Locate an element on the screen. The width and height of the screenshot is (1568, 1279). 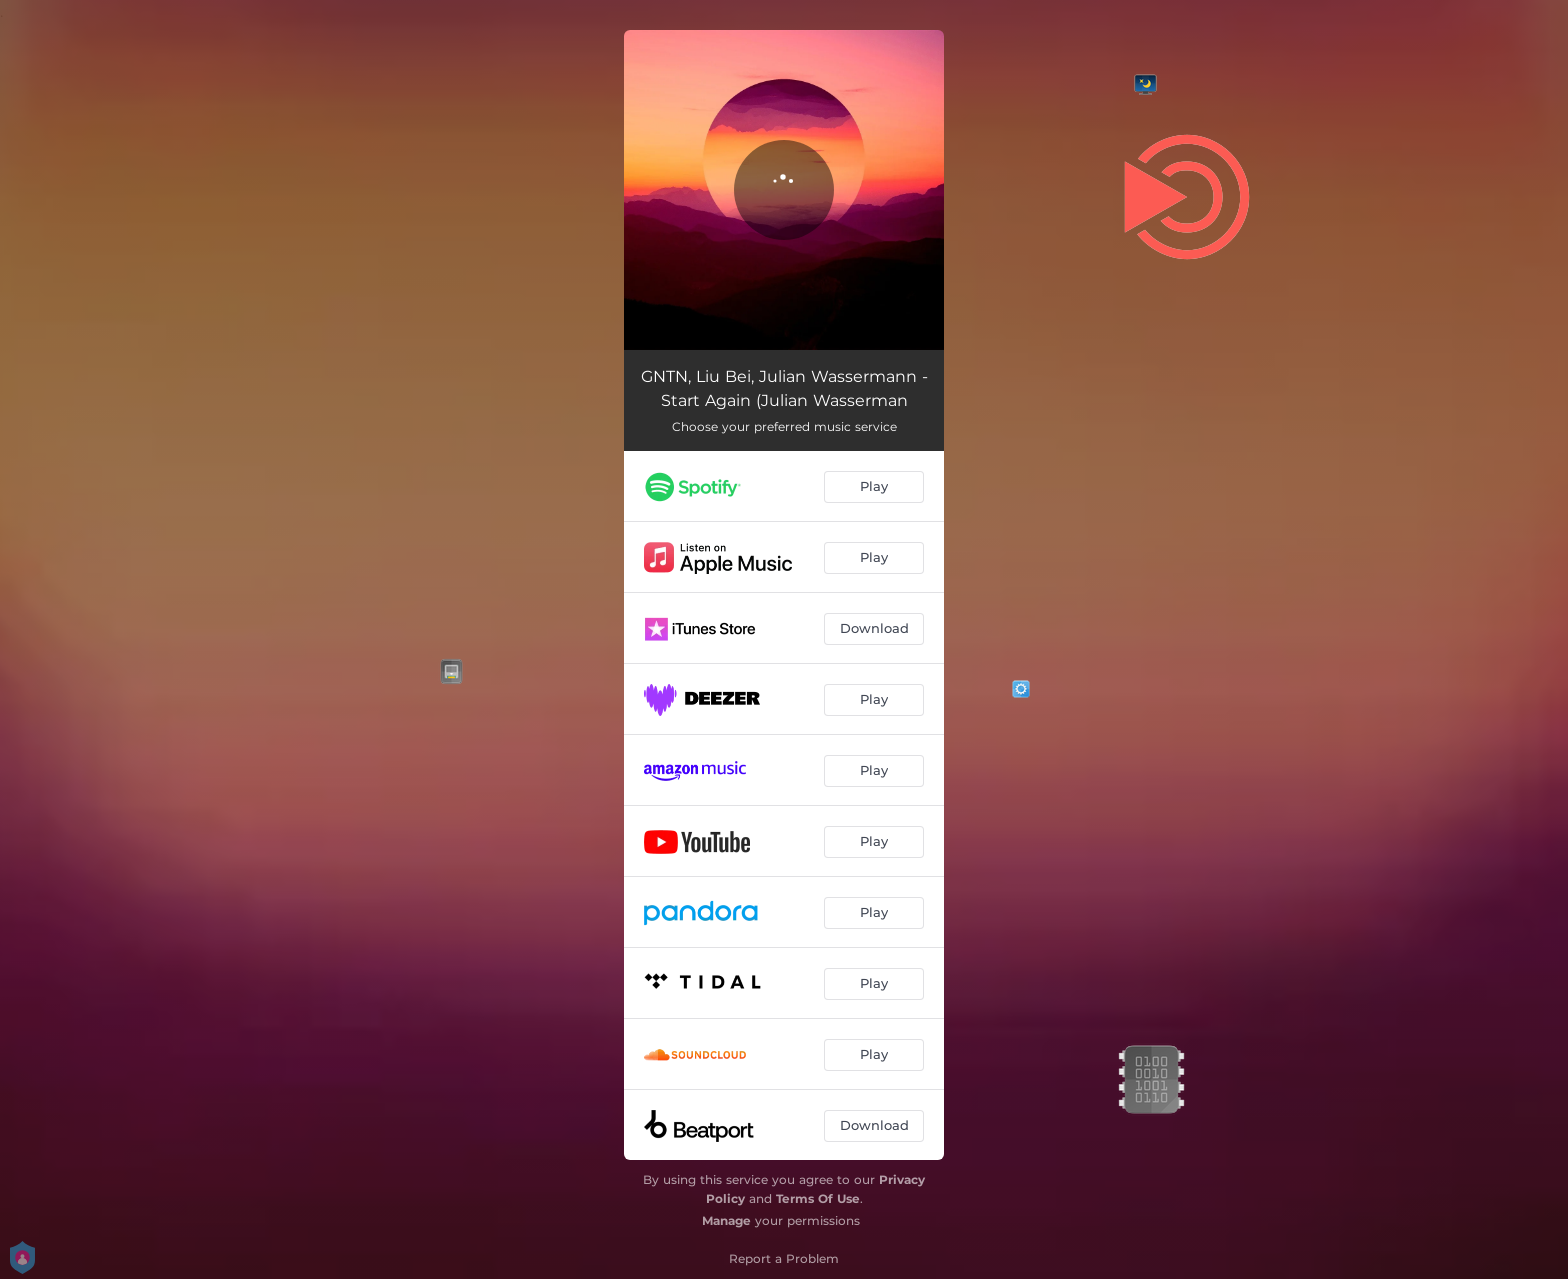
open screensaver settings is located at coordinates (1145, 84).